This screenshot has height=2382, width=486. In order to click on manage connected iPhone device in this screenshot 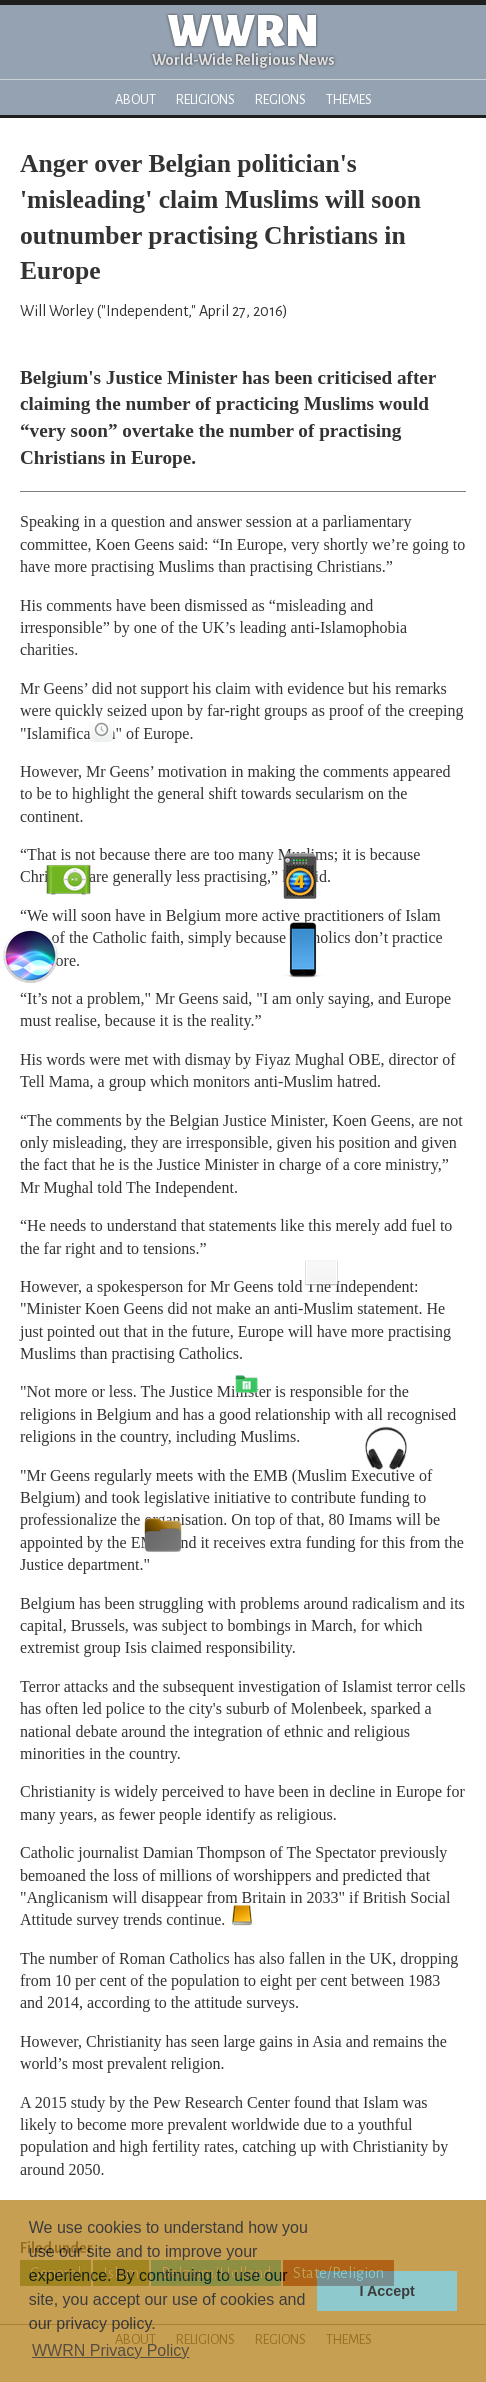, I will do `click(303, 950)`.